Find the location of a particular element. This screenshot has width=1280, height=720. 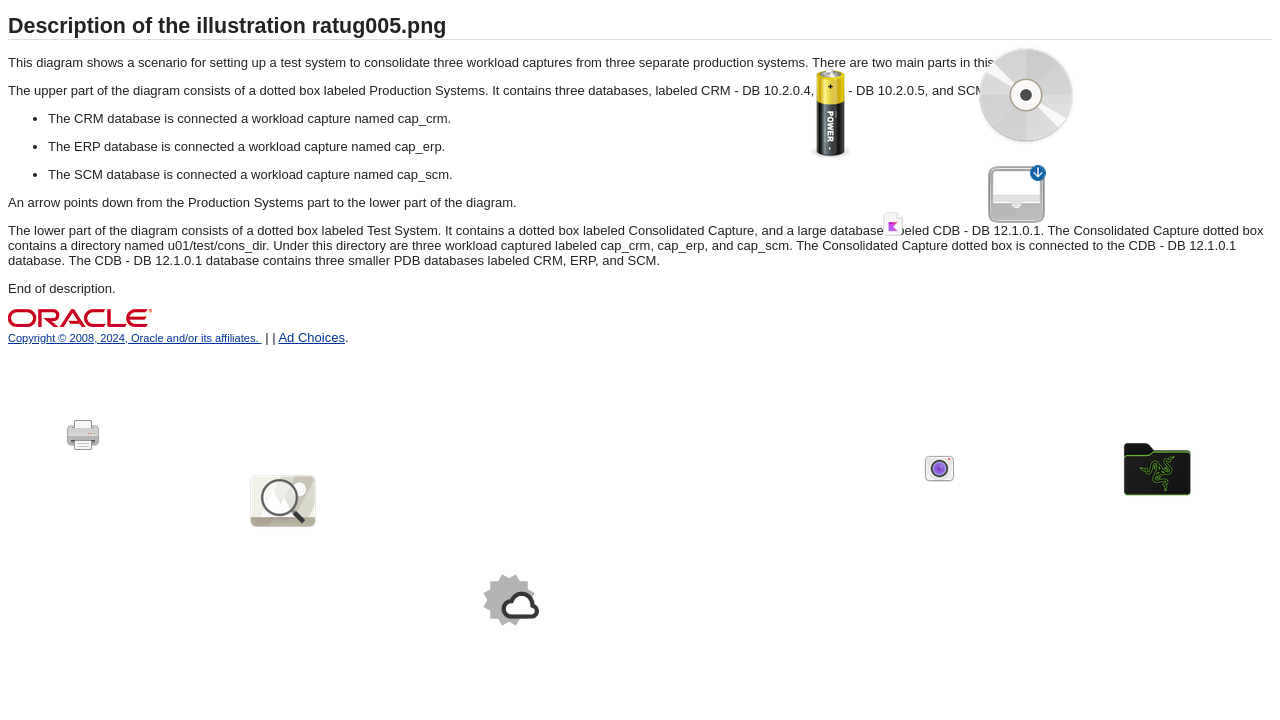

open razer gaming software folder is located at coordinates (1157, 471).